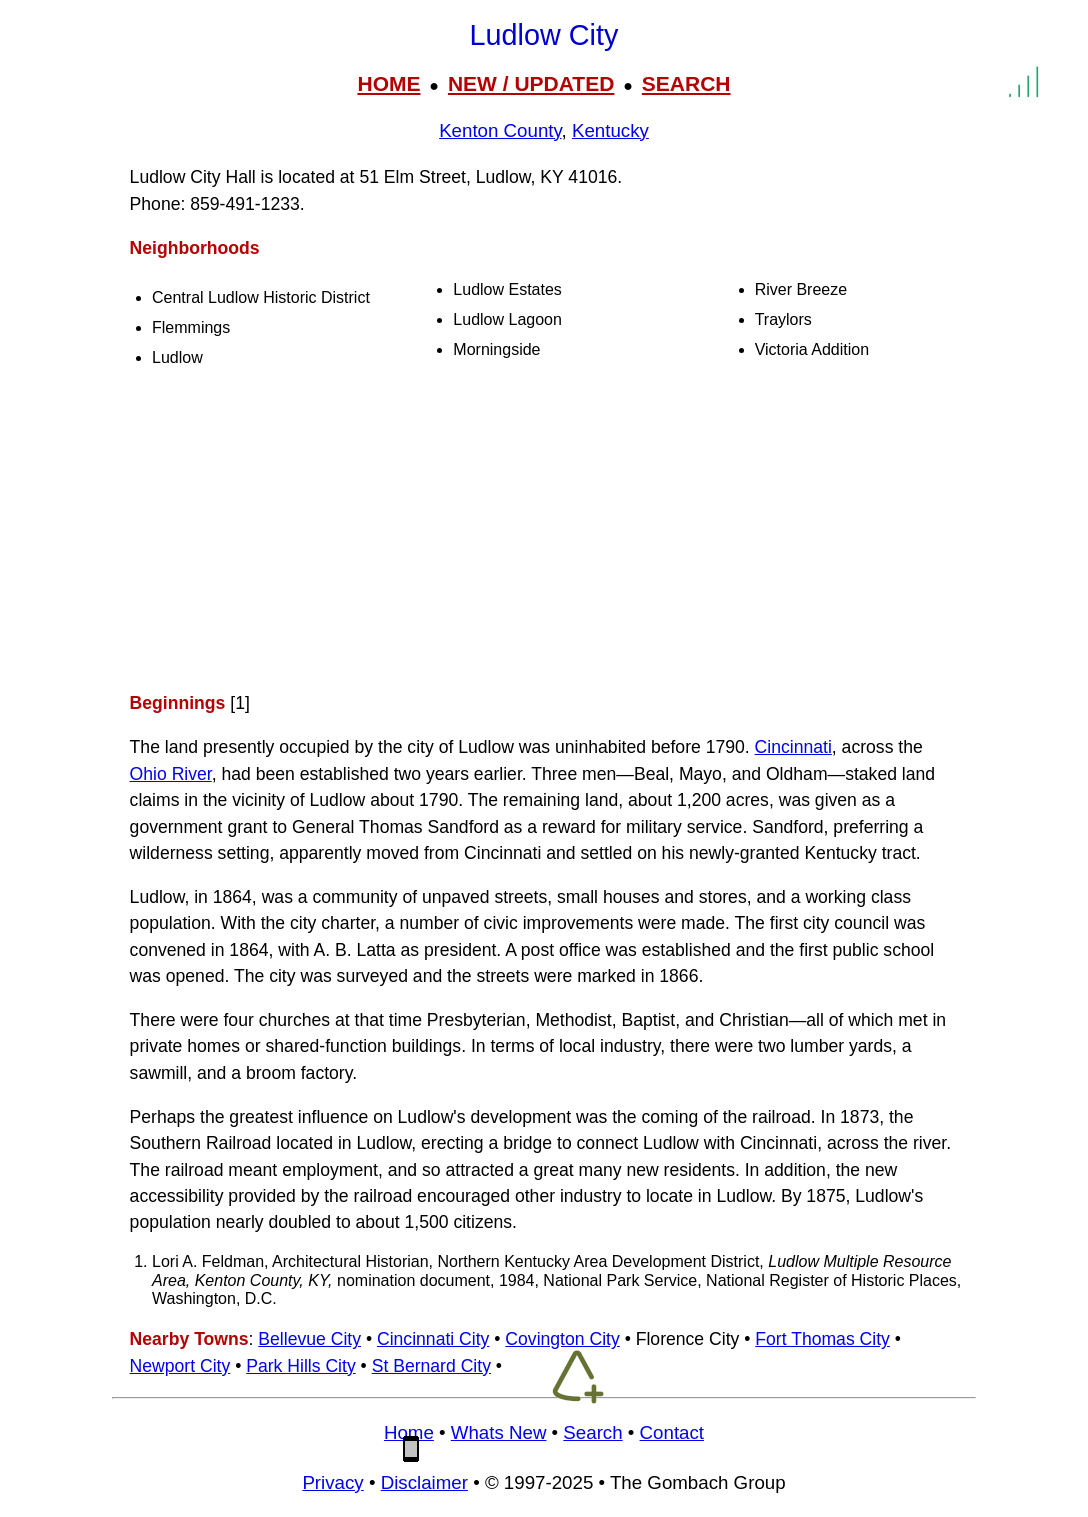 The width and height of the screenshot is (1088, 1517). I want to click on add a new cone or marker, so click(577, 1377).